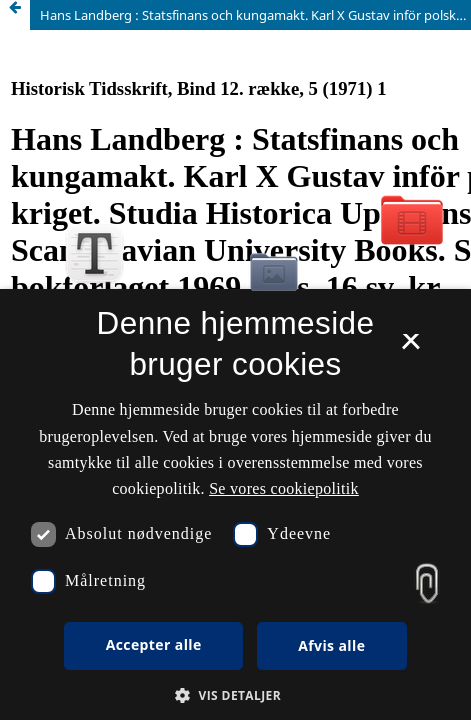  I want to click on open typora markdown editor, so click(94, 253).